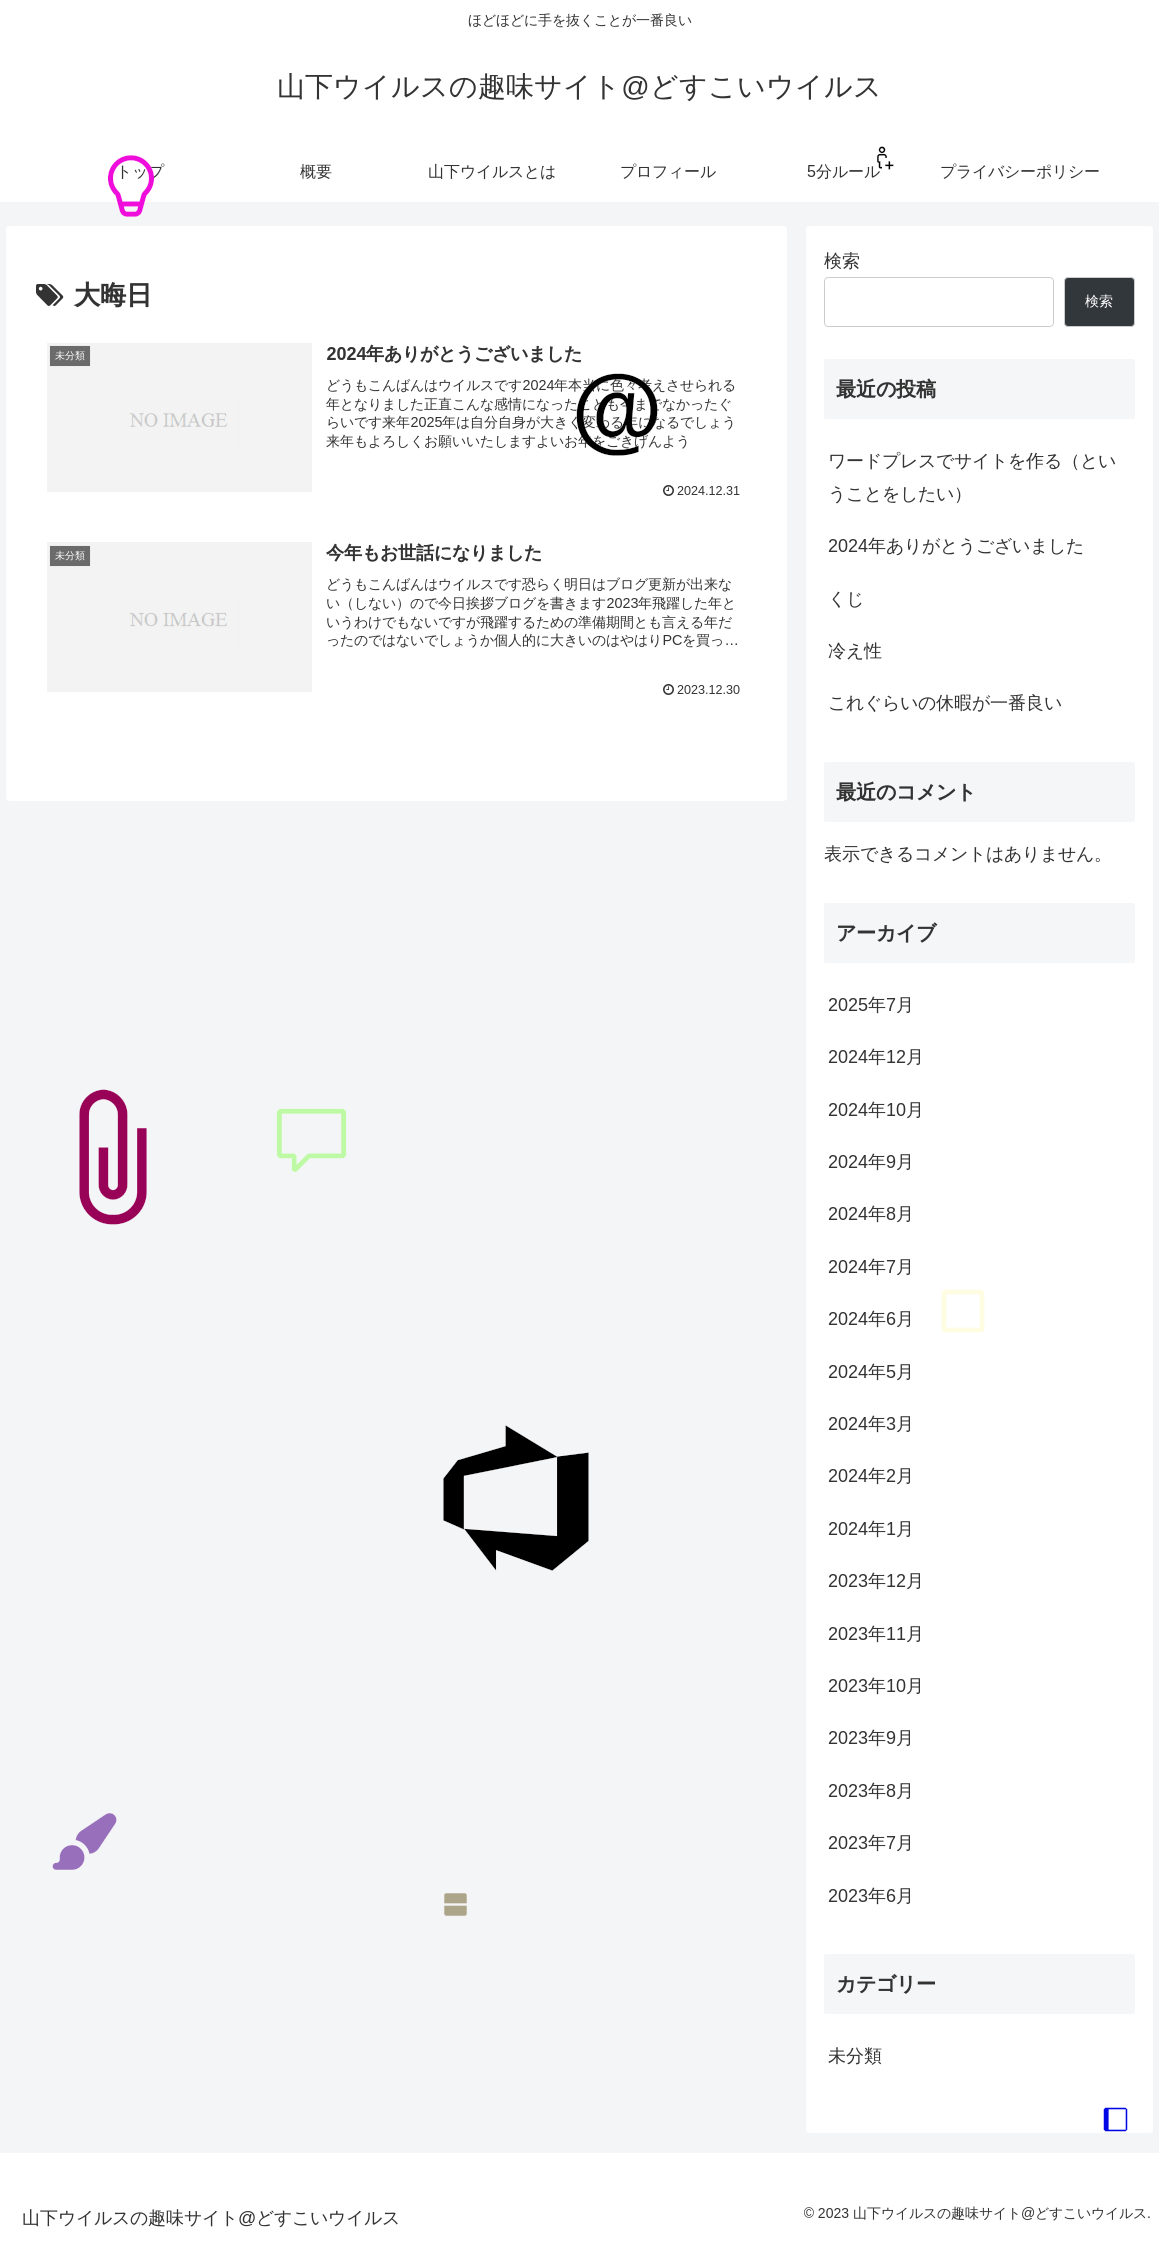  What do you see at coordinates (963, 1311) in the screenshot?
I see `stop or halt a running process` at bounding box center [963, 1311].